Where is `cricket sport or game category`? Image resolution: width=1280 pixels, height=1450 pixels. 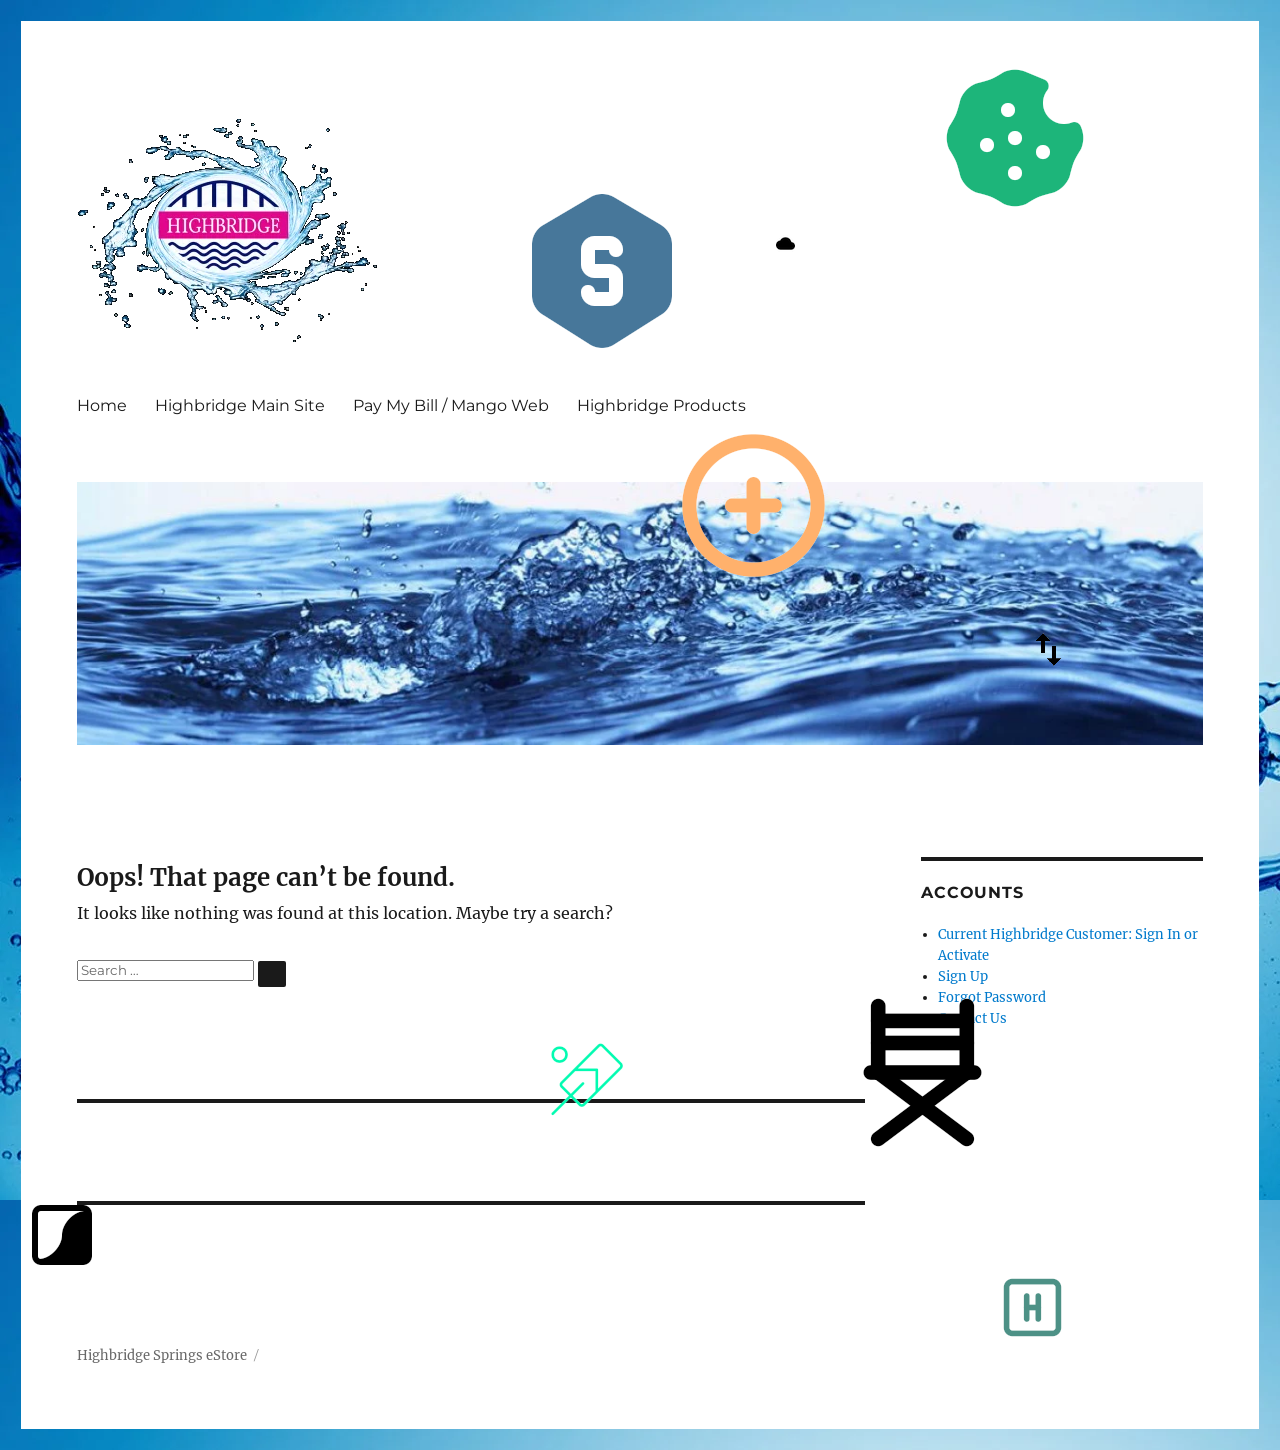
cricket sport or game category is located at coordinates (583, 1078).